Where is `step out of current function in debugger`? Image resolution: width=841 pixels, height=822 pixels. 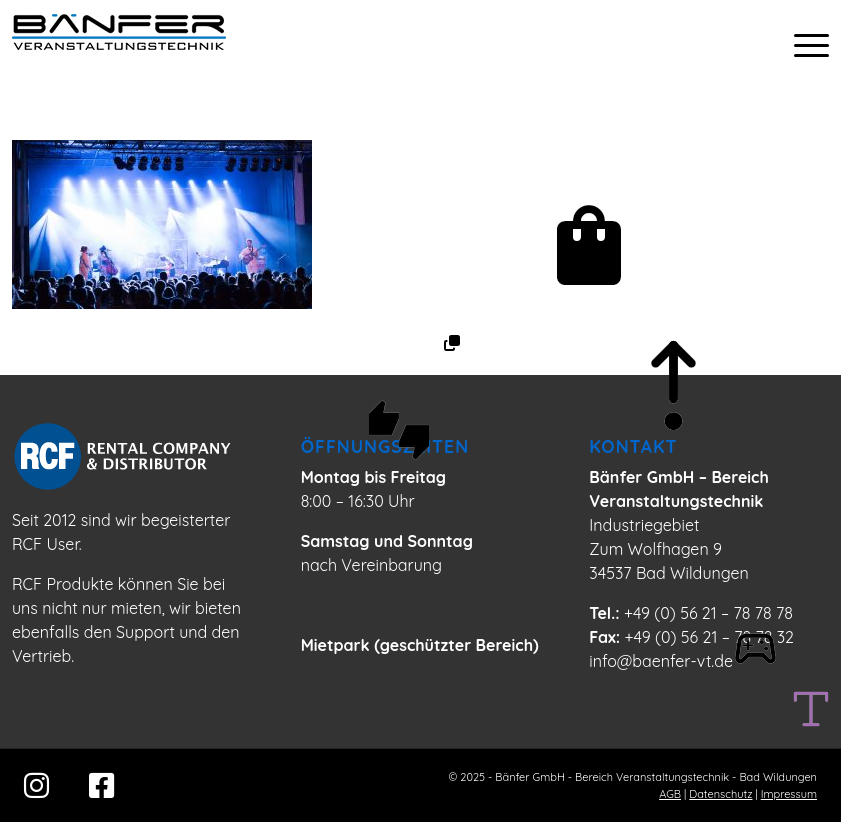 step out of current function in debugger is located at coordinates (673, 385).